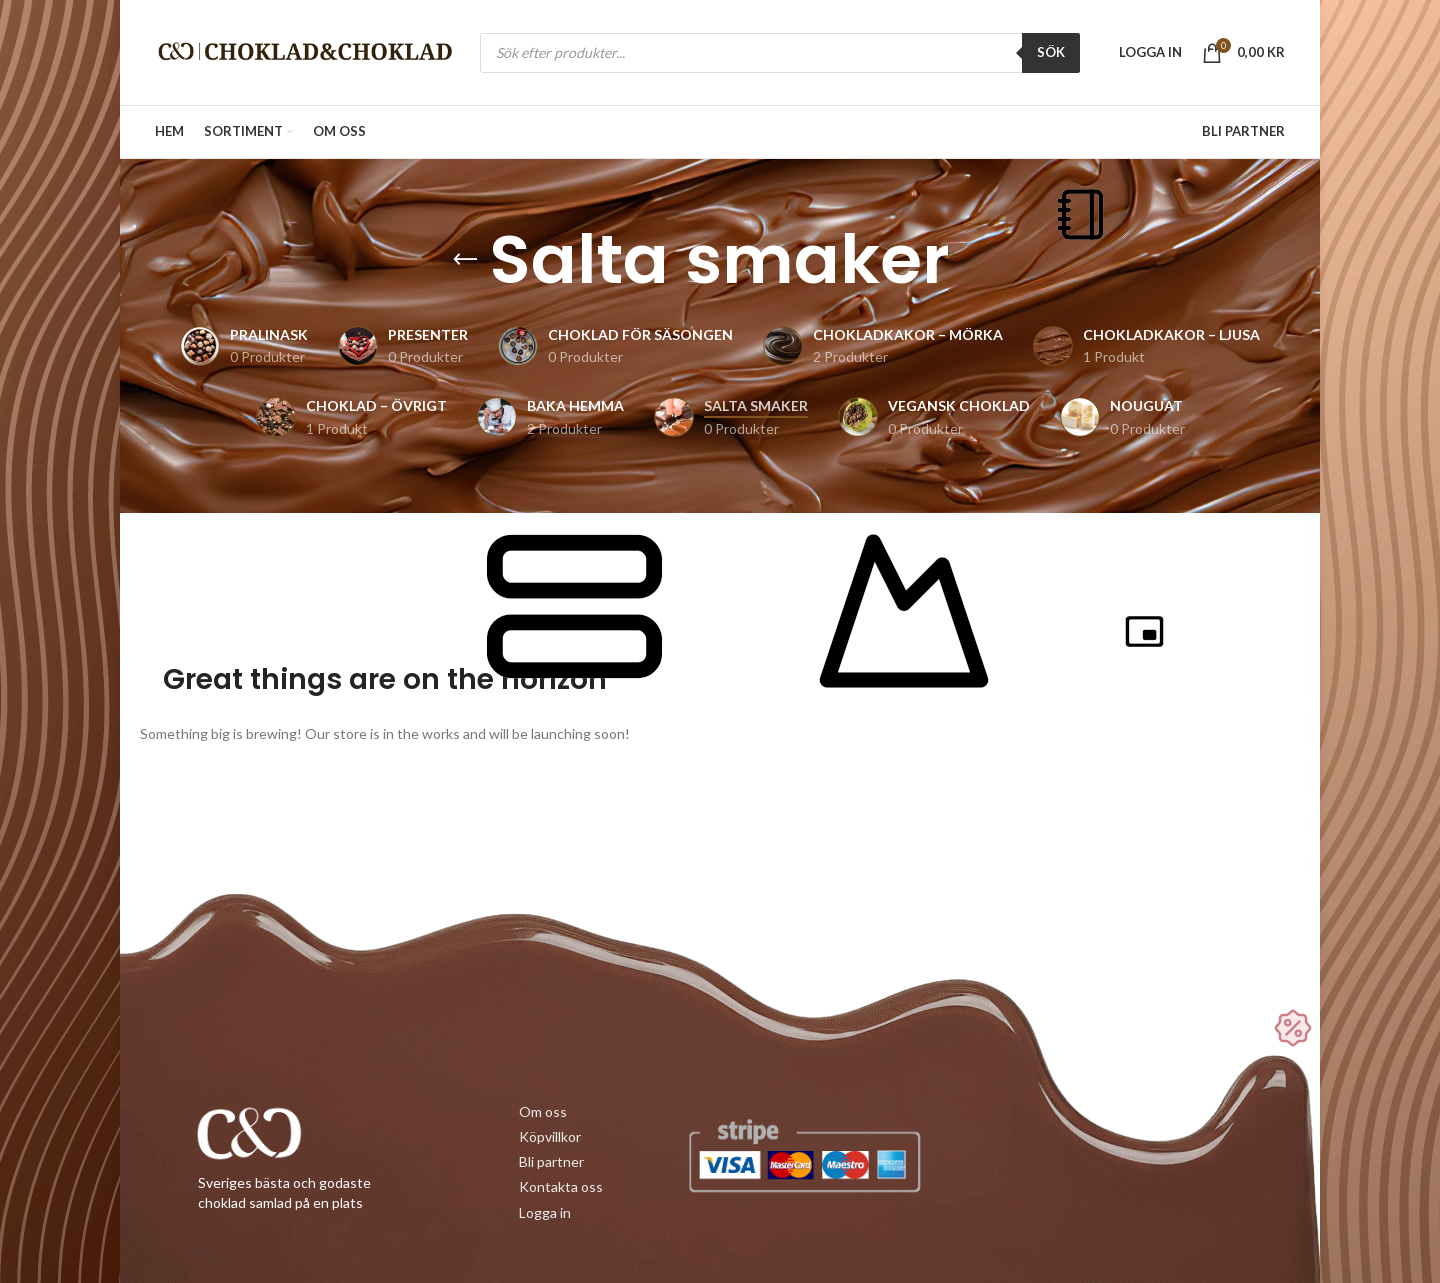 The height and width of the screenshot is (1283, 1440). What do you see at coordinates (1144, 631) in the screenshot?
I see `enable picture-in-picture mode` at bounding box center [1144, 631].